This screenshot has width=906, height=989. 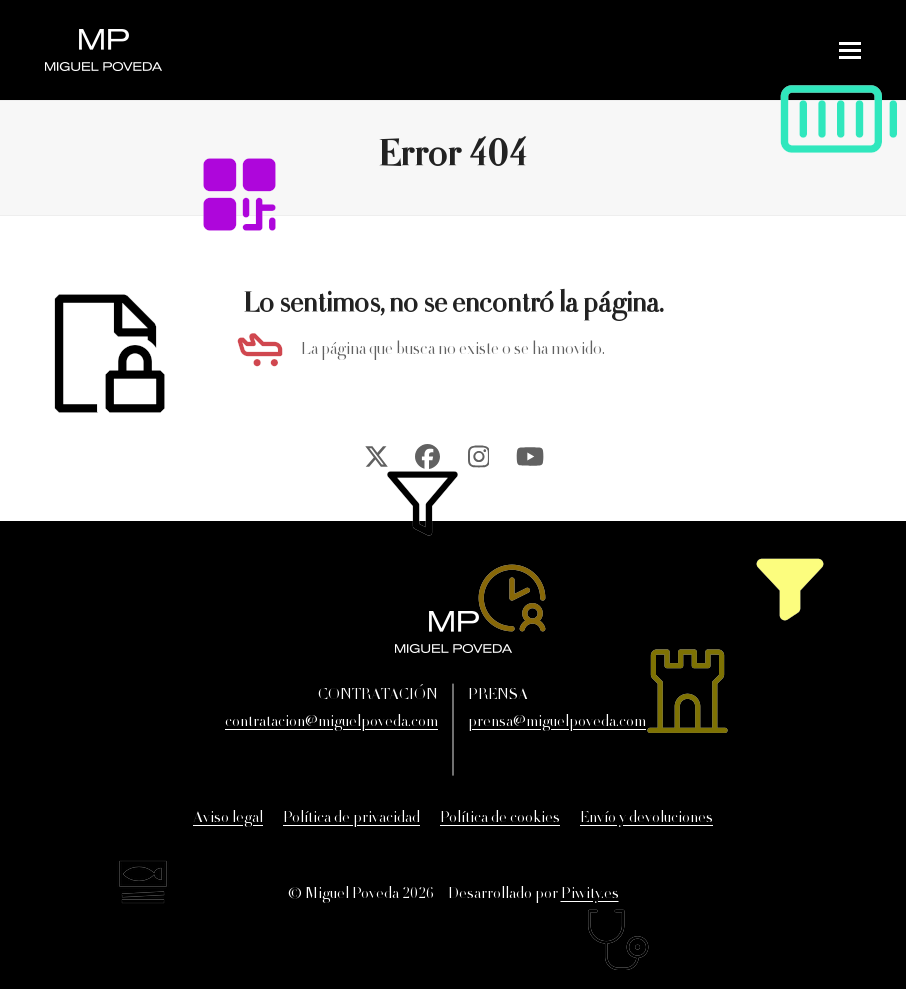 I want to click on filter or sort content, so click(x=790, y=587).